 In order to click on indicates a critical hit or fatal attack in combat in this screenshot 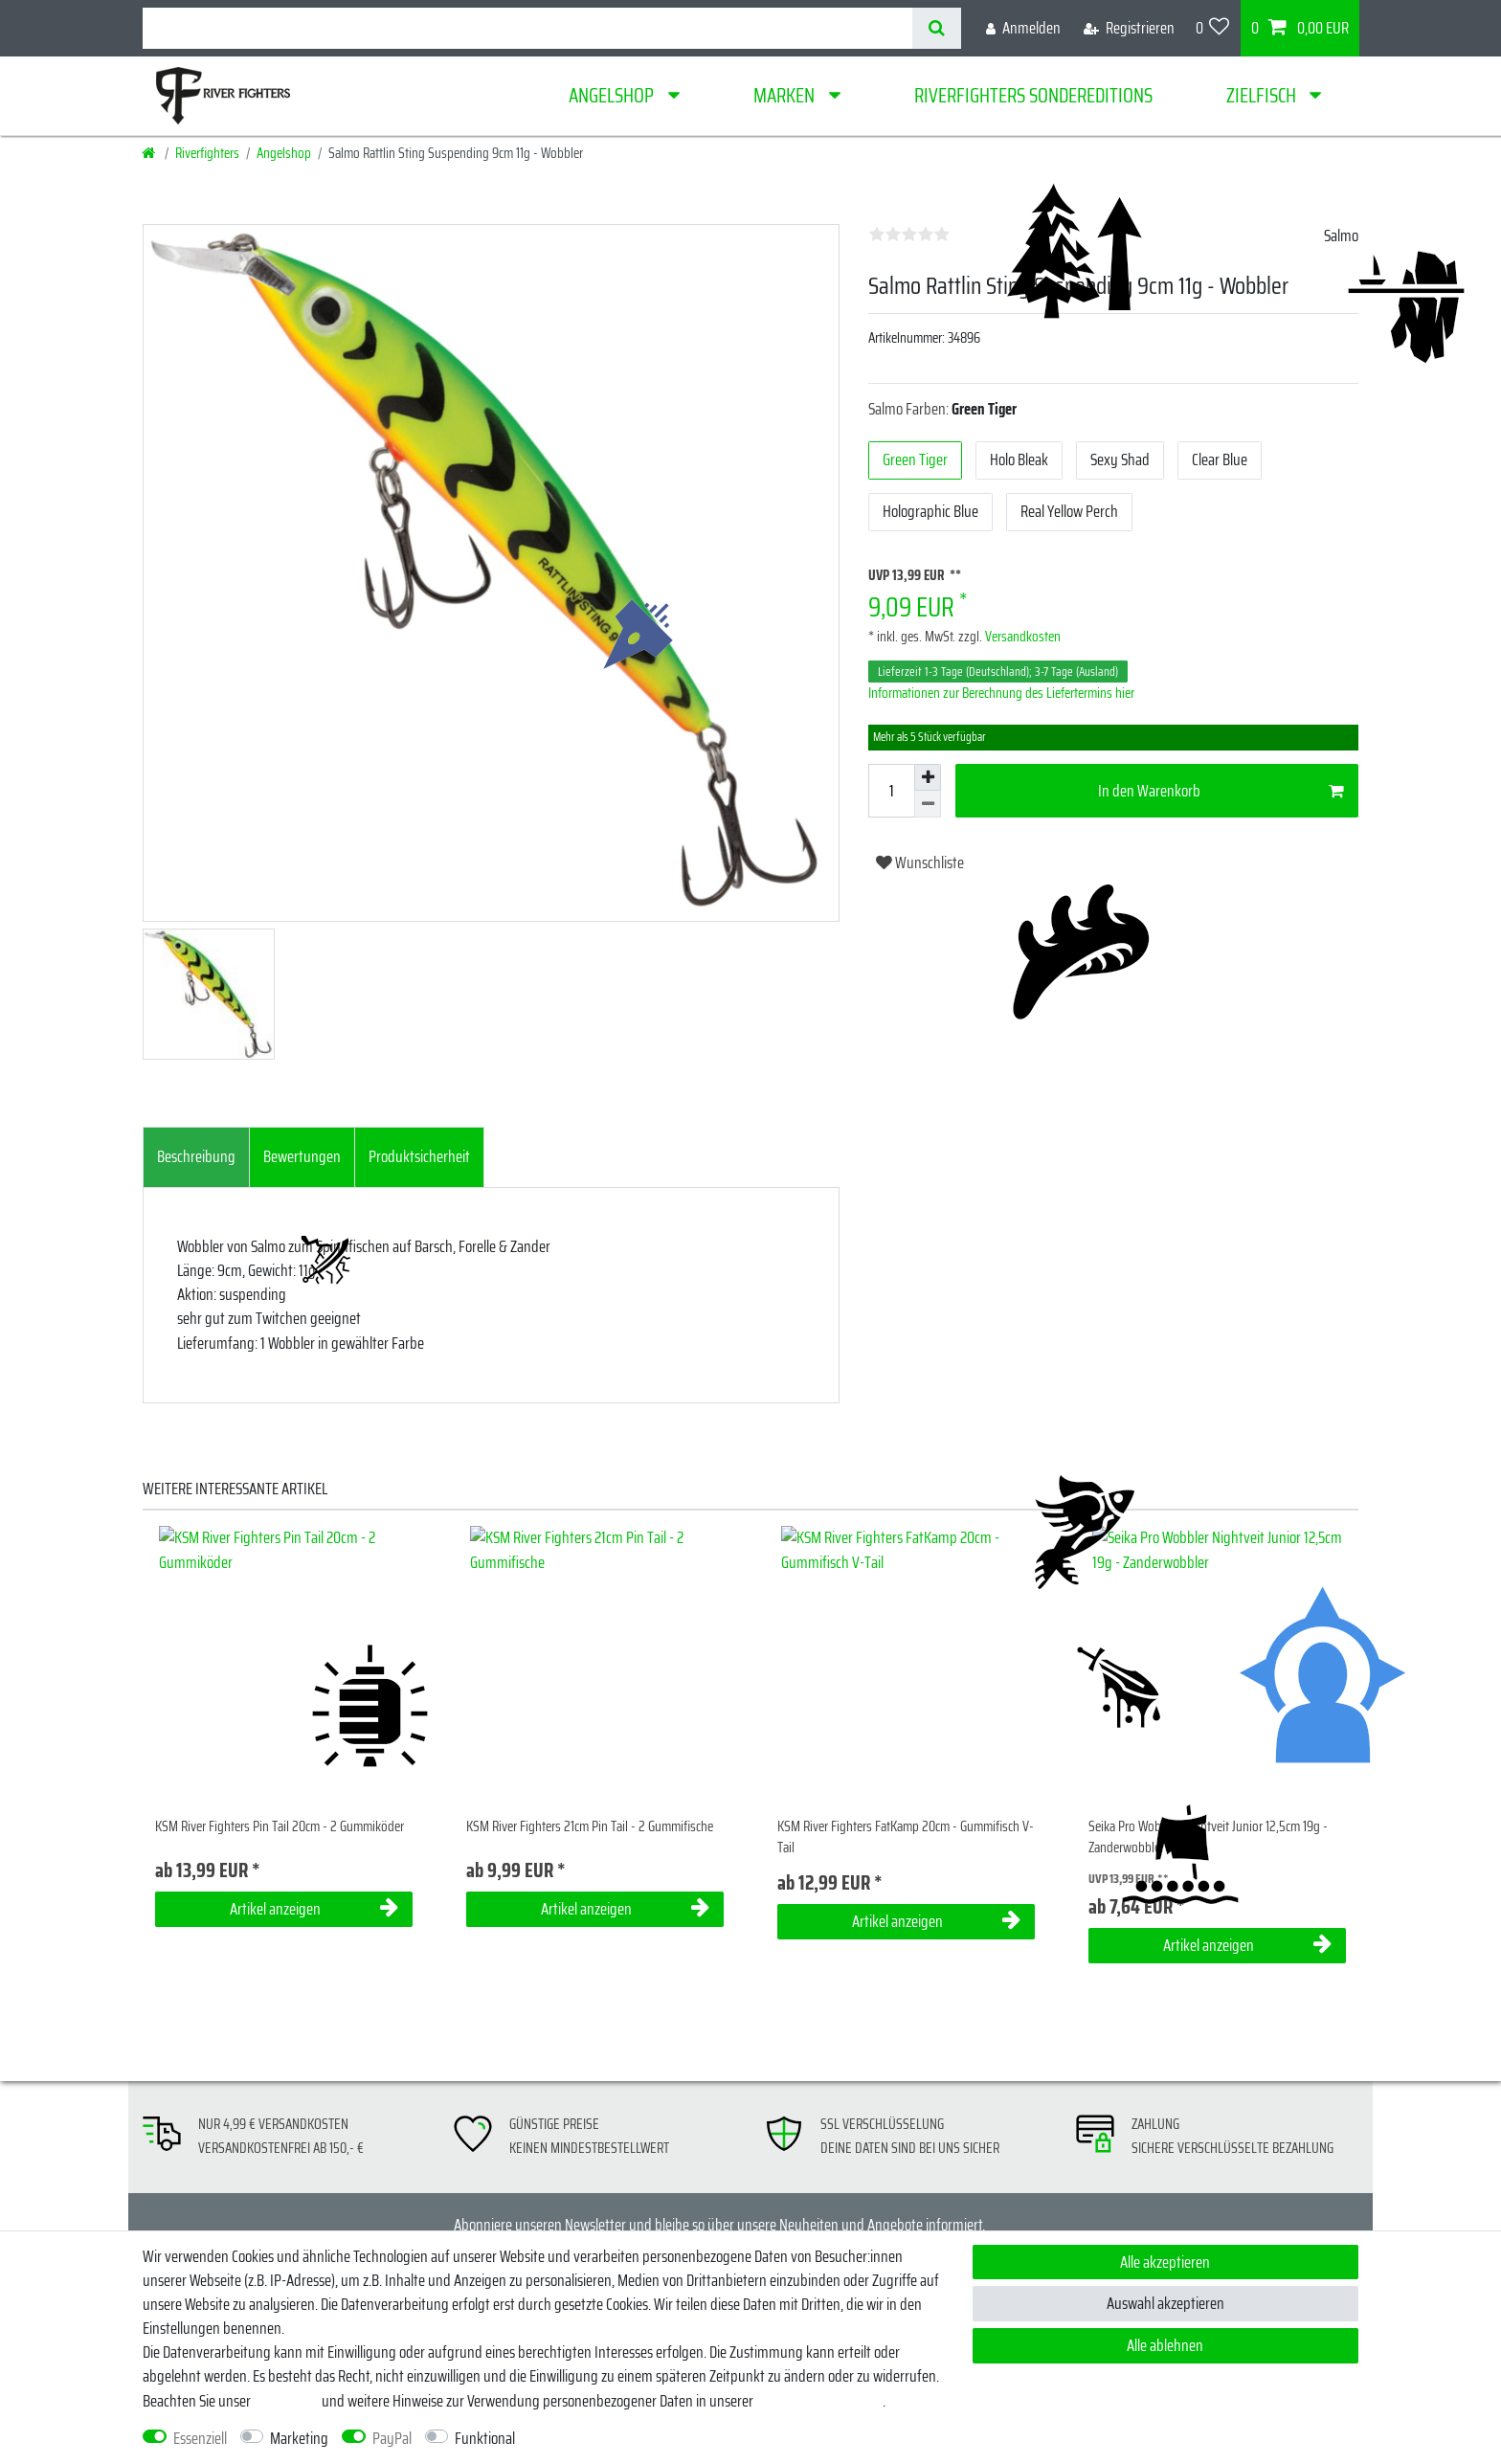, I will do `click(1119, 1686)`.